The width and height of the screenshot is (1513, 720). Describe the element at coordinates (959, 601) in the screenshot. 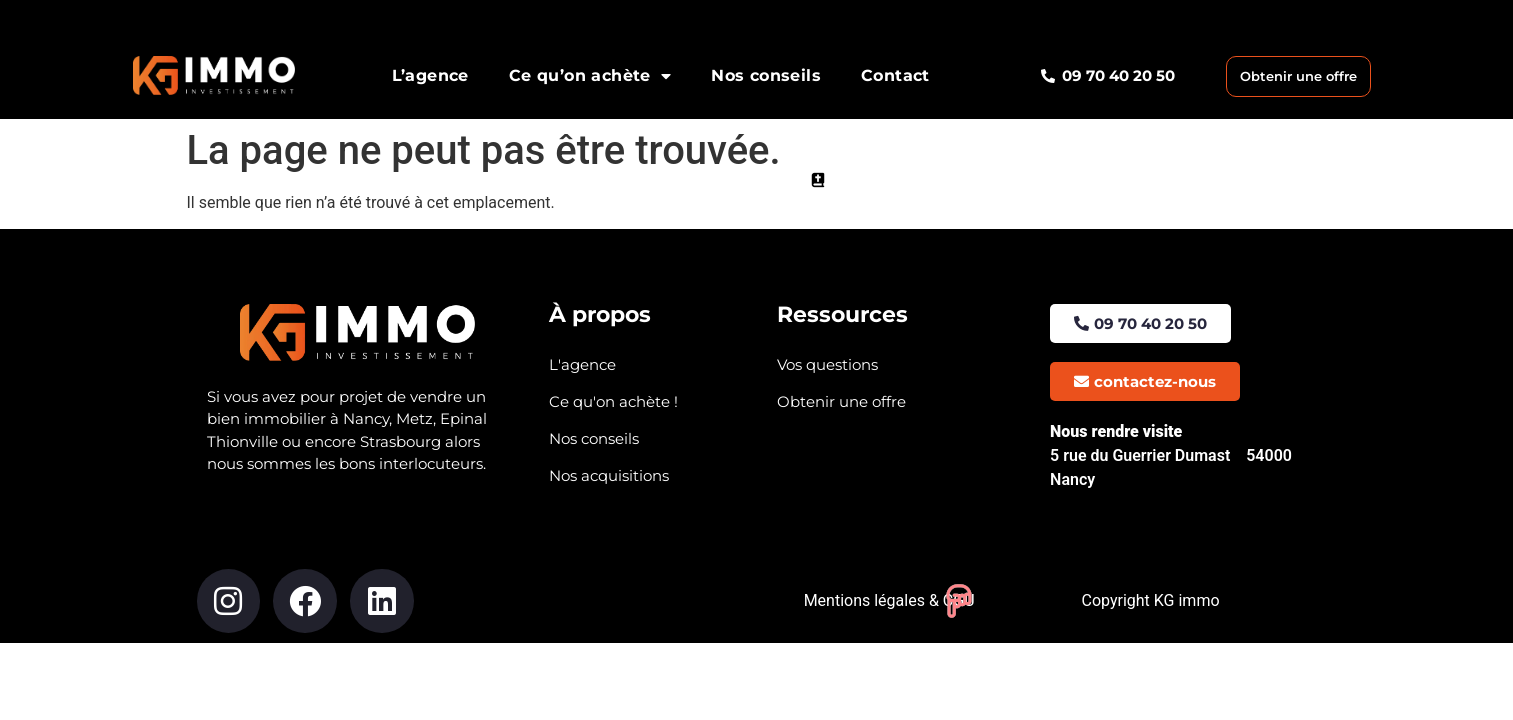

I see `scroll down for more content` at that location.